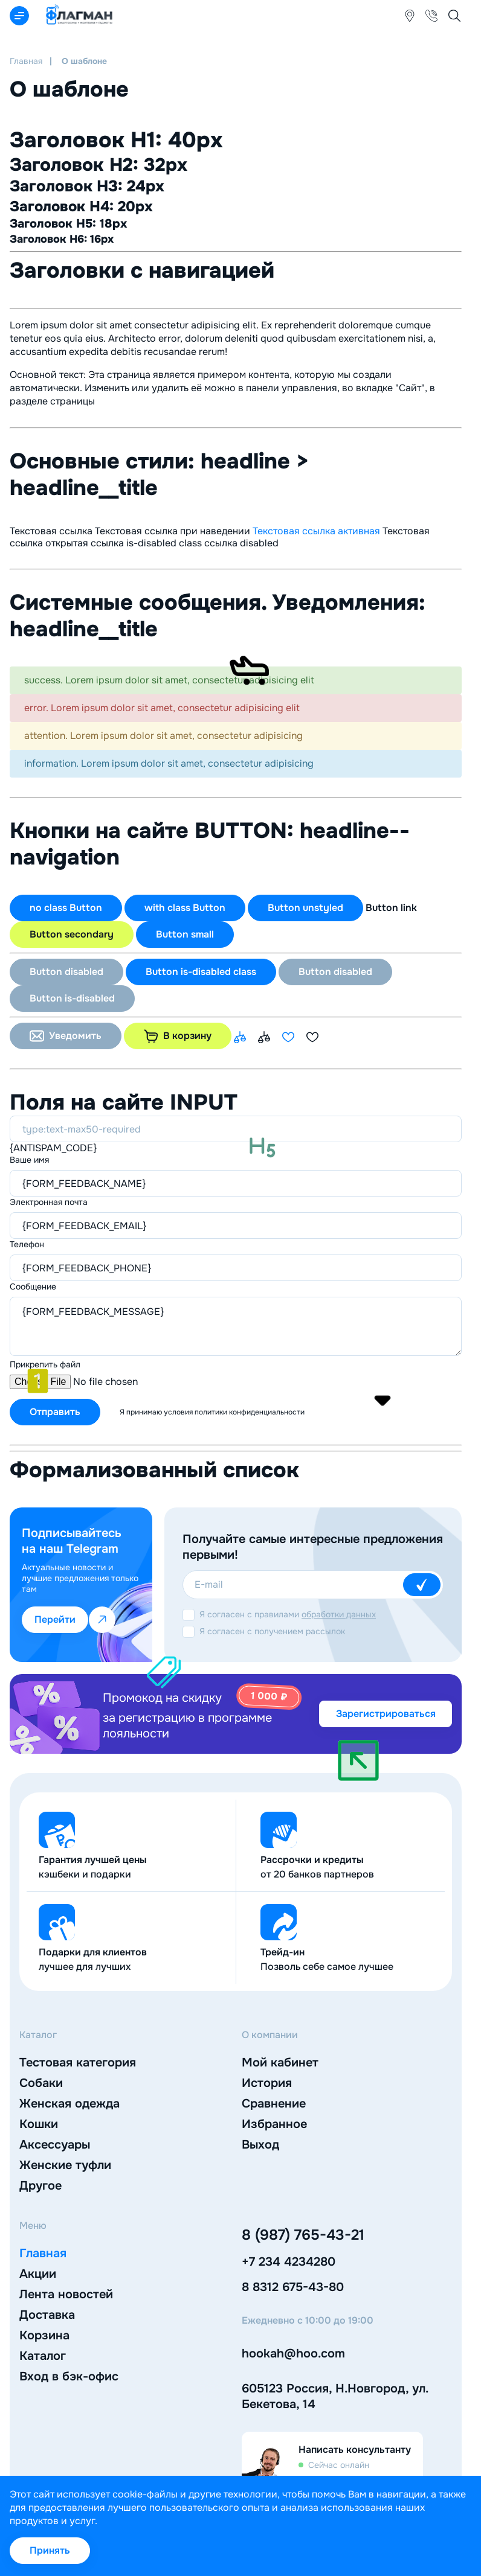 The image size is (481, 2576). What do you see at coordinates (164, 1672) in the screenshot?
I see `view tags or labels` at bounding box center [164, 1672].